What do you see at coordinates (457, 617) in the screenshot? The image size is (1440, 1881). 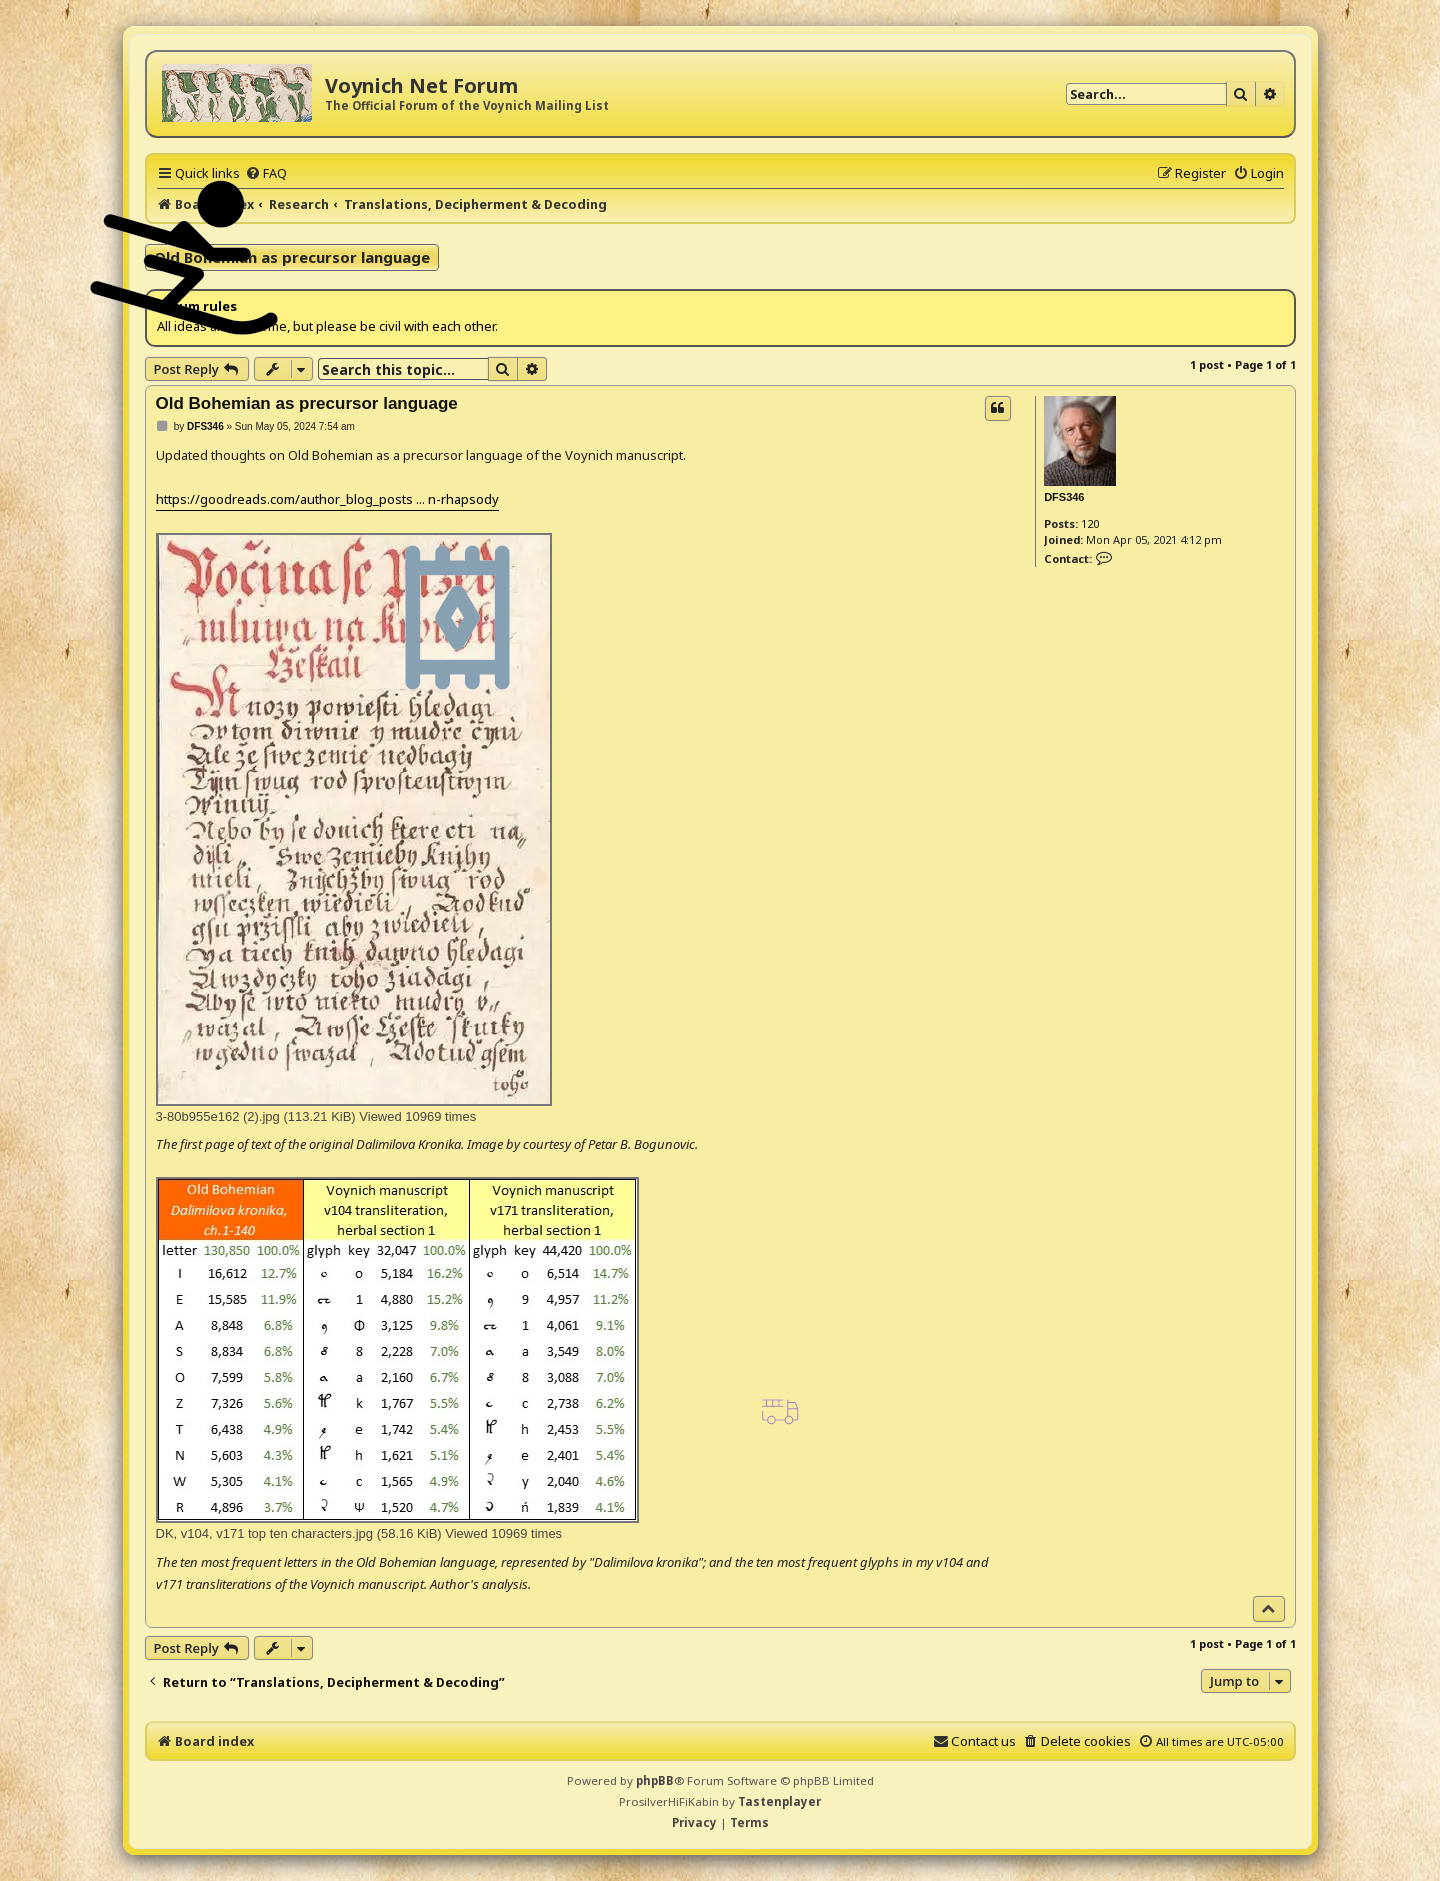 I see `view or manage home decor items` at bounding box center [457, 617].